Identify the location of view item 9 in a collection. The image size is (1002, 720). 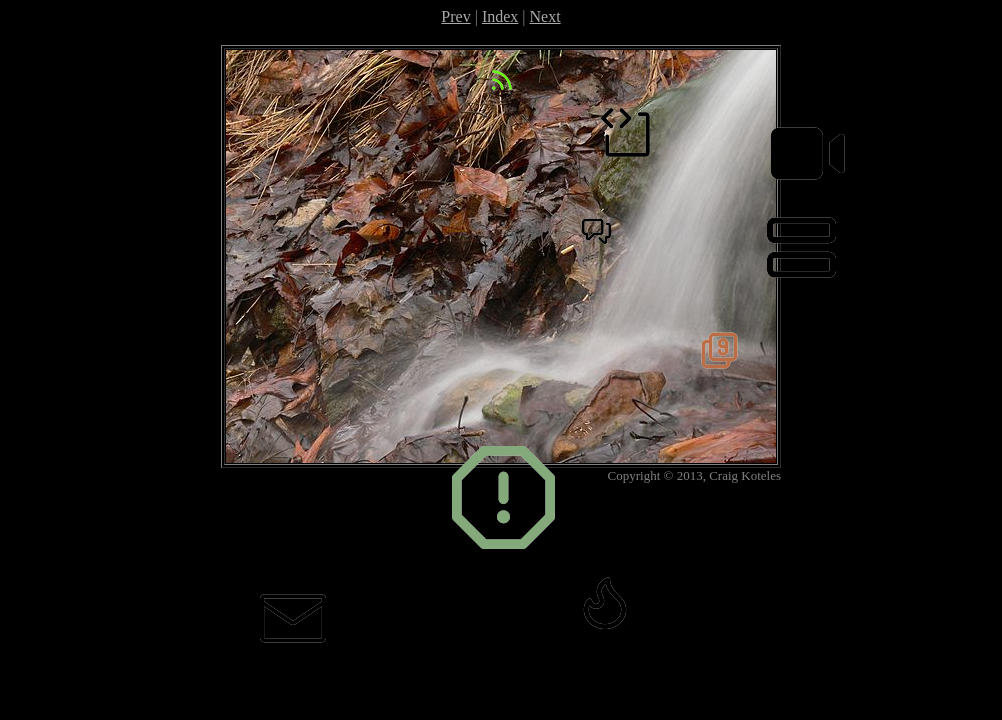
(719, 350).